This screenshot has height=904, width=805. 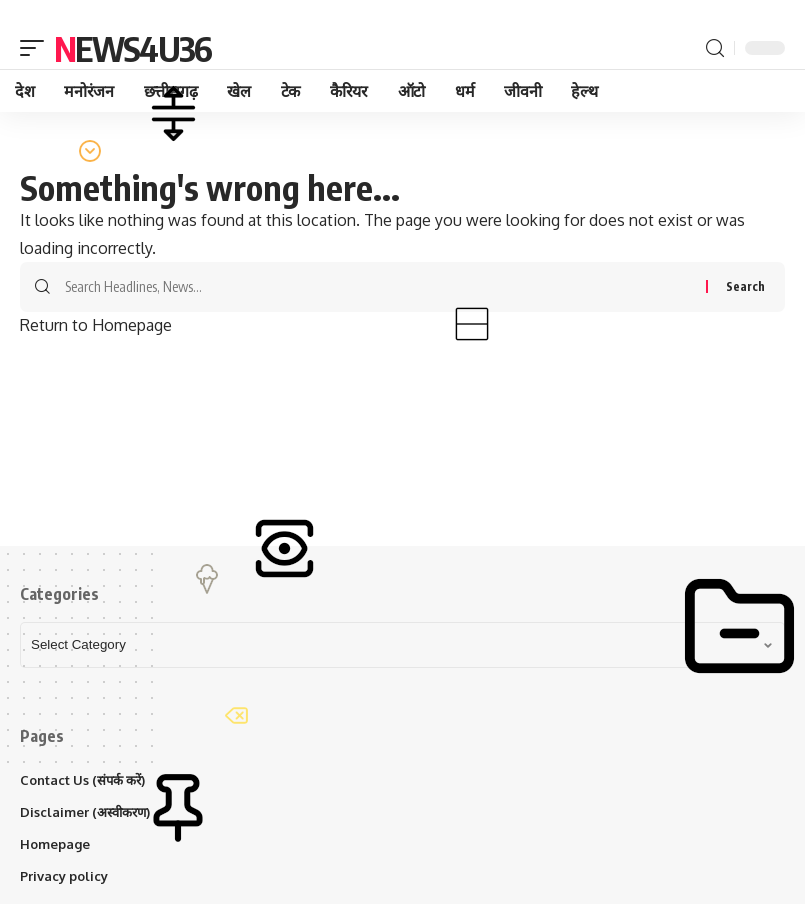 What do you see at coordinates (173, 113) in the screenshot?
I see `split view vertically` at bounding box center [173, 113].